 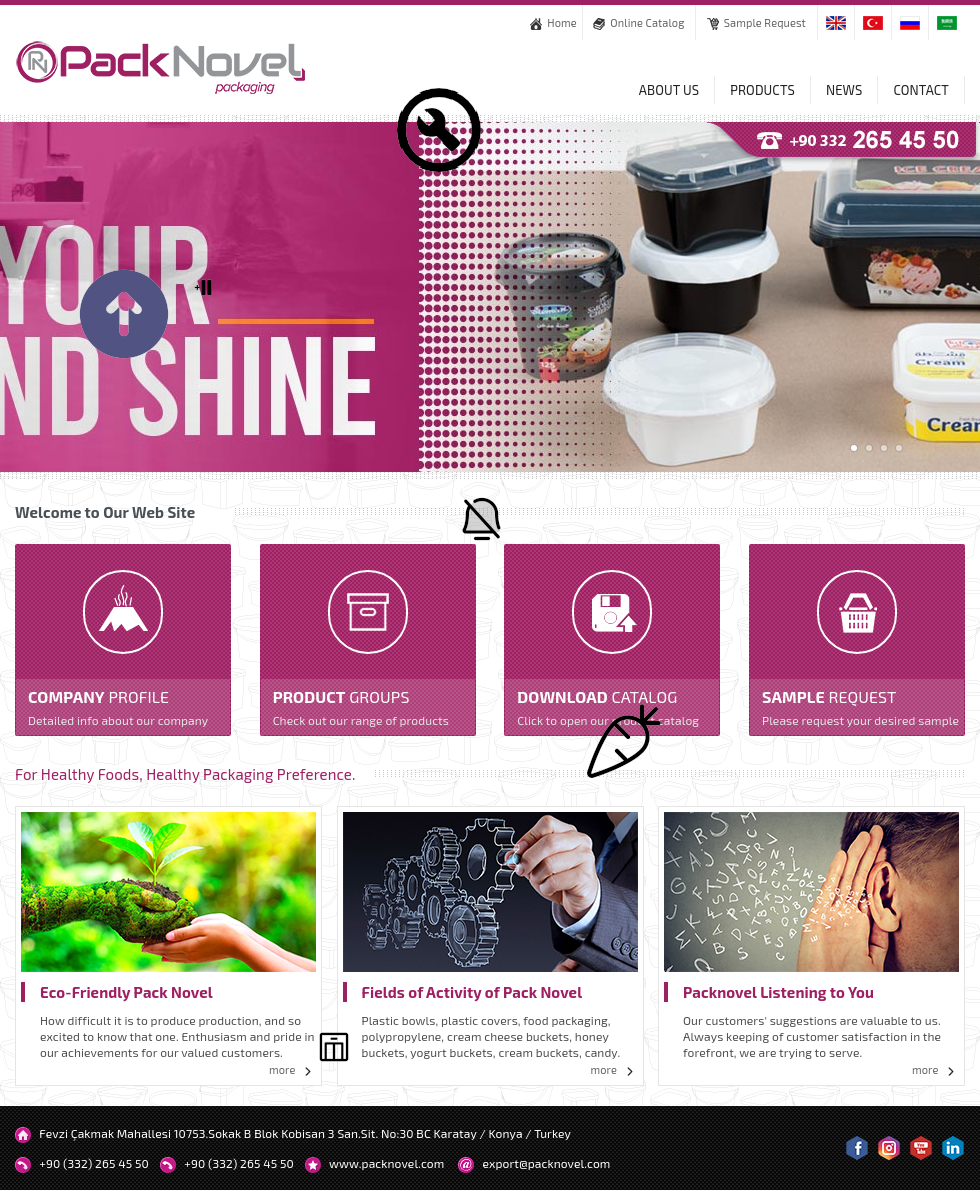 I want to click on add a new column to the left, so click(x=204, y=287).